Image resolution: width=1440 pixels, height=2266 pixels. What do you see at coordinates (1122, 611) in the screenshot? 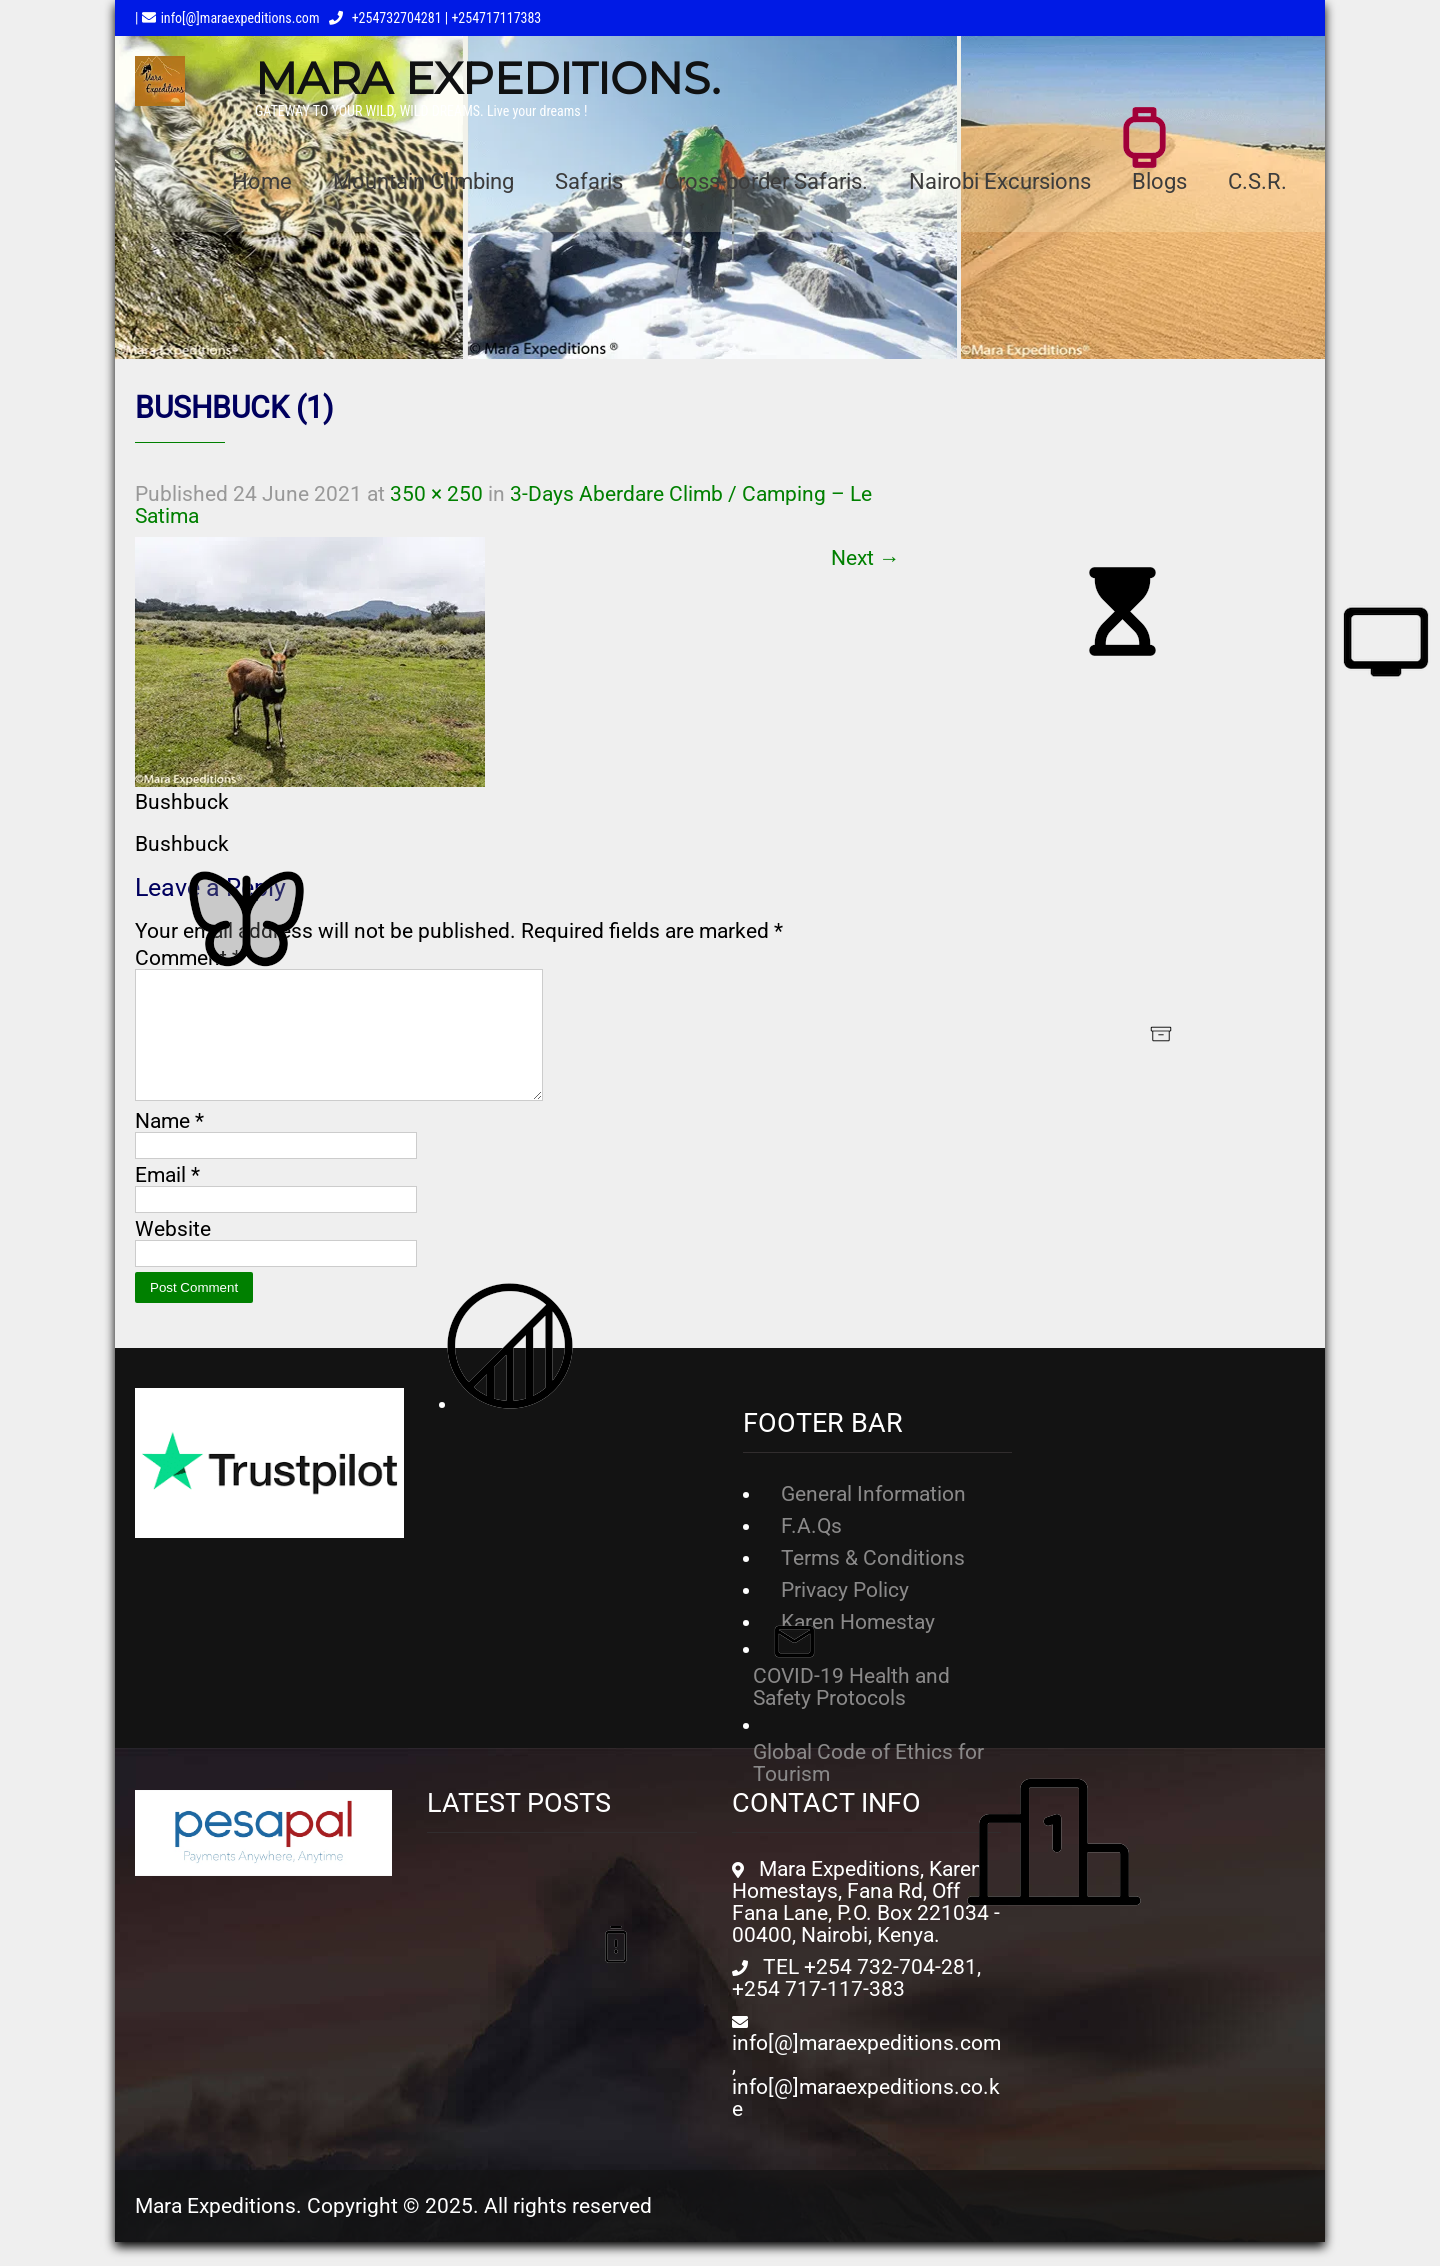
I see `indicates a process in progress or loading state` at bounding box center [1122, 611].